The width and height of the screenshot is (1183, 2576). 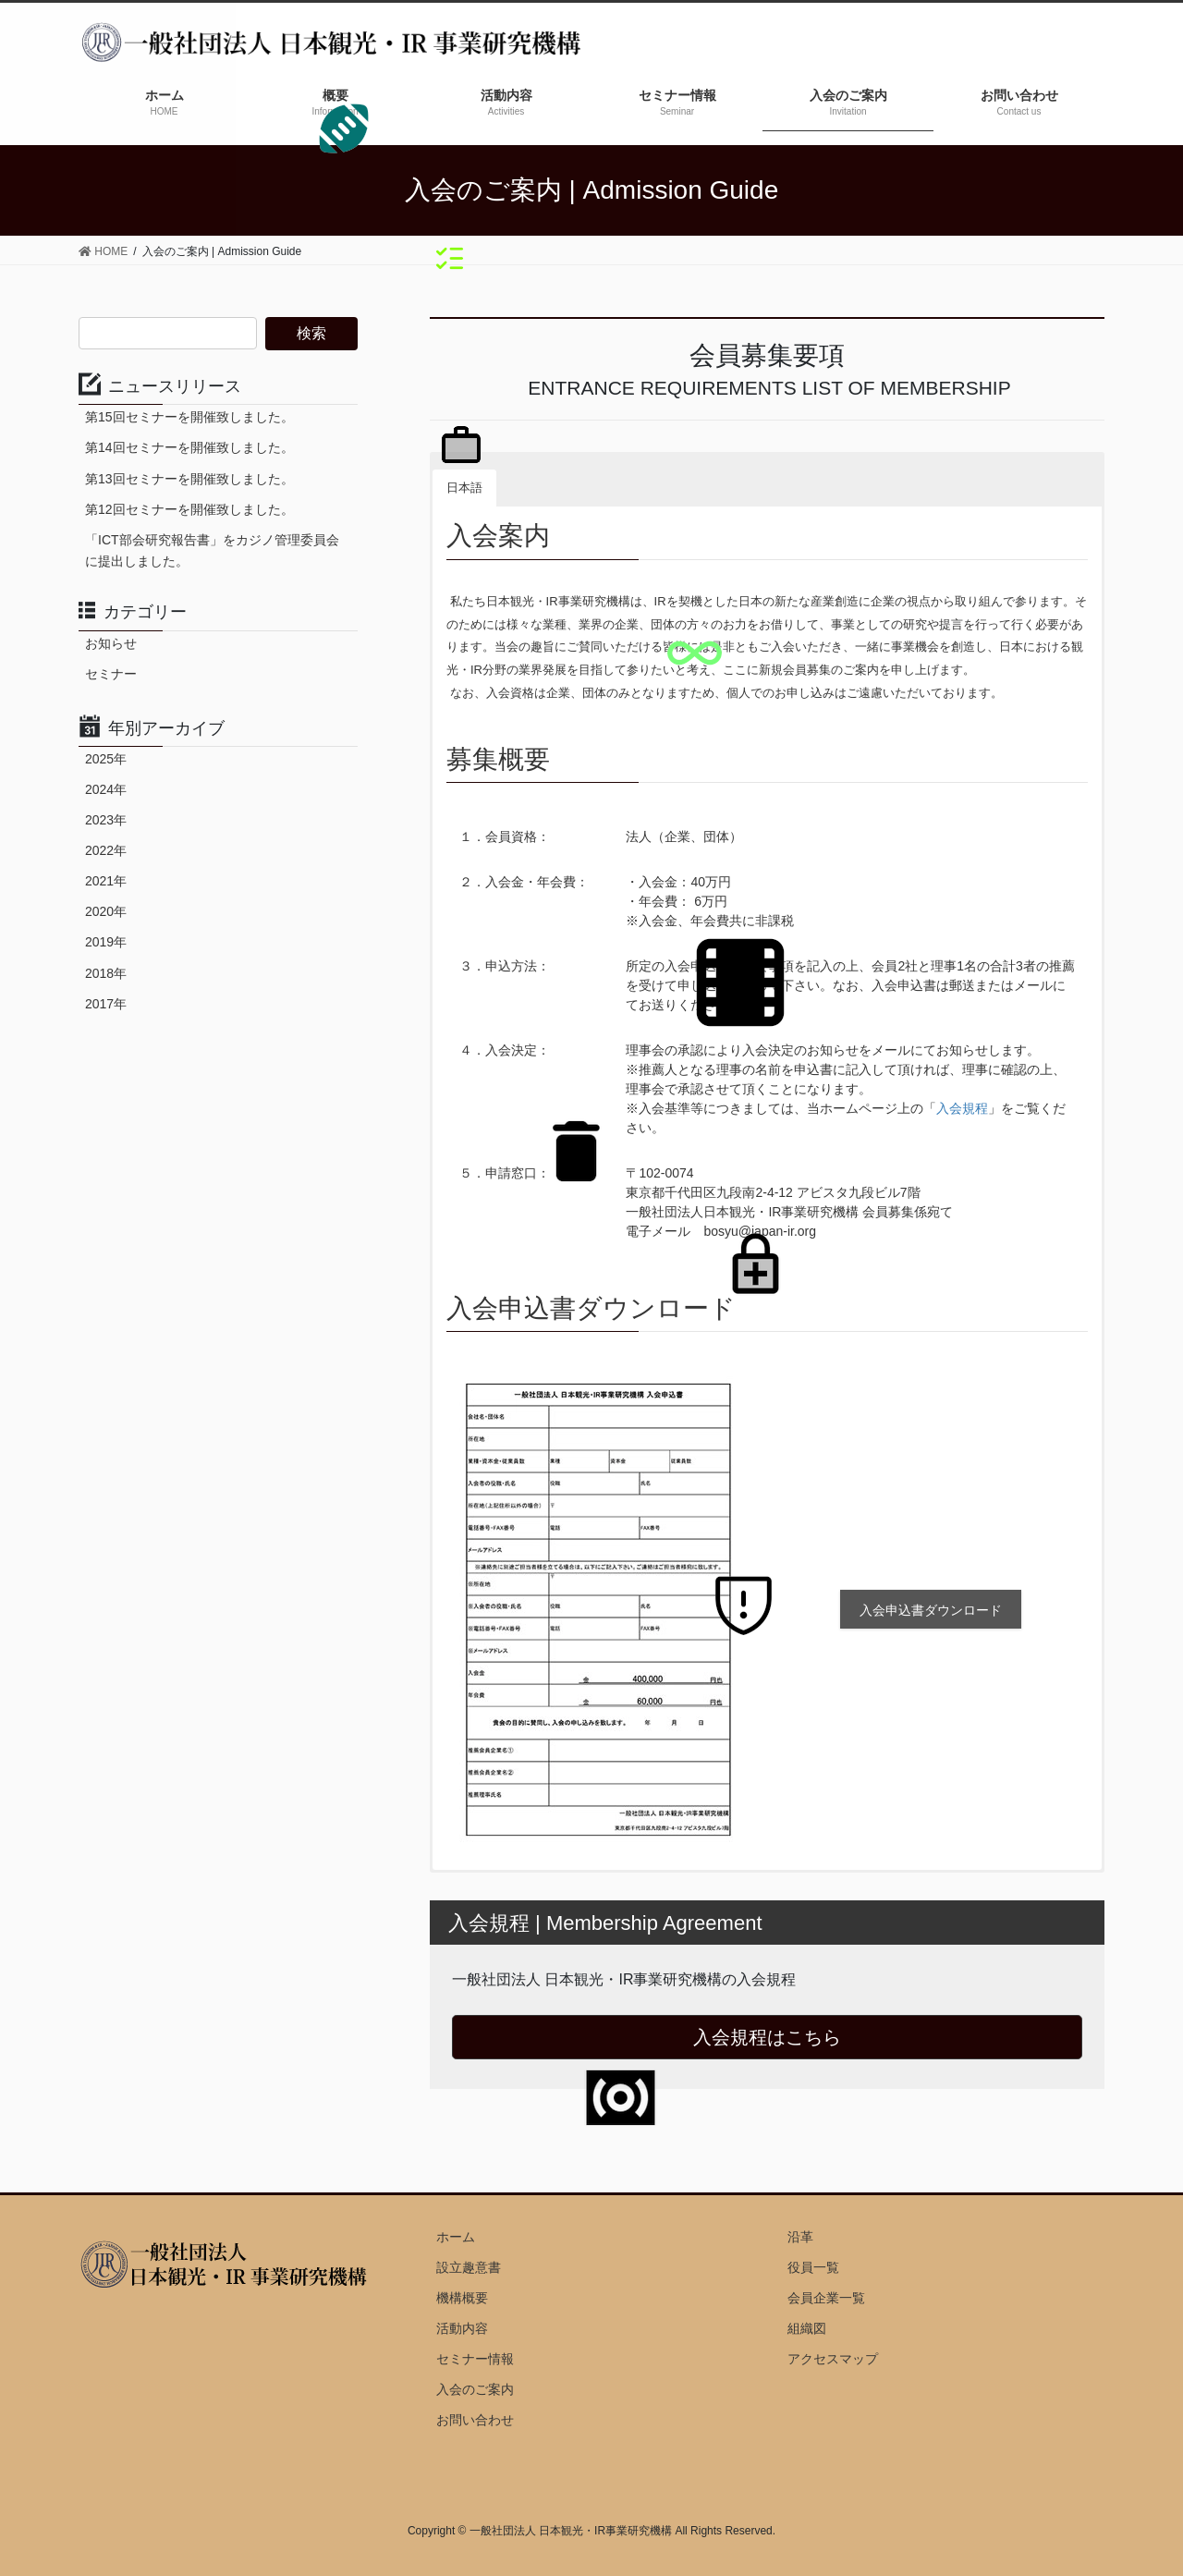 I want to click on delete selected item, so click(x=576, y=1151).